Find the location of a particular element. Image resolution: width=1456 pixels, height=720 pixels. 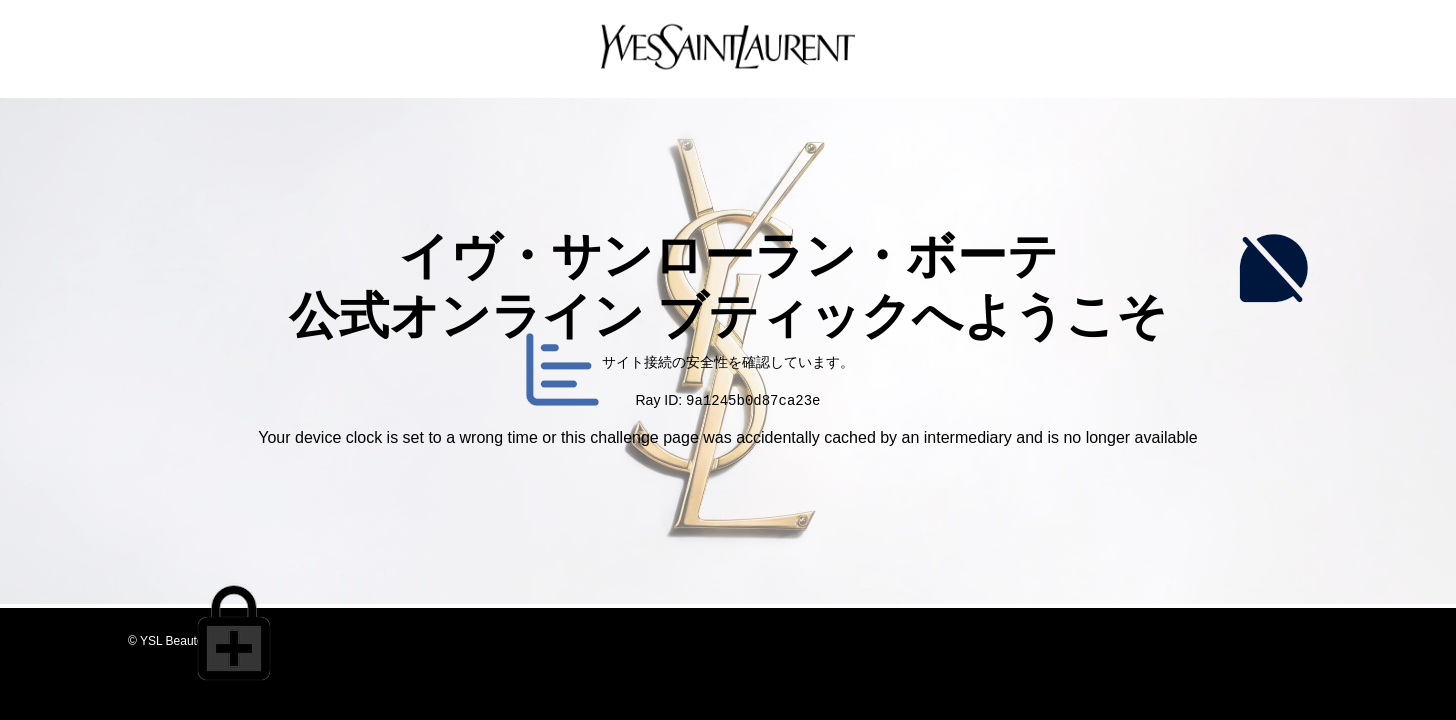

indicates enhanced or additional security protection is located at coordinates (234, 635).